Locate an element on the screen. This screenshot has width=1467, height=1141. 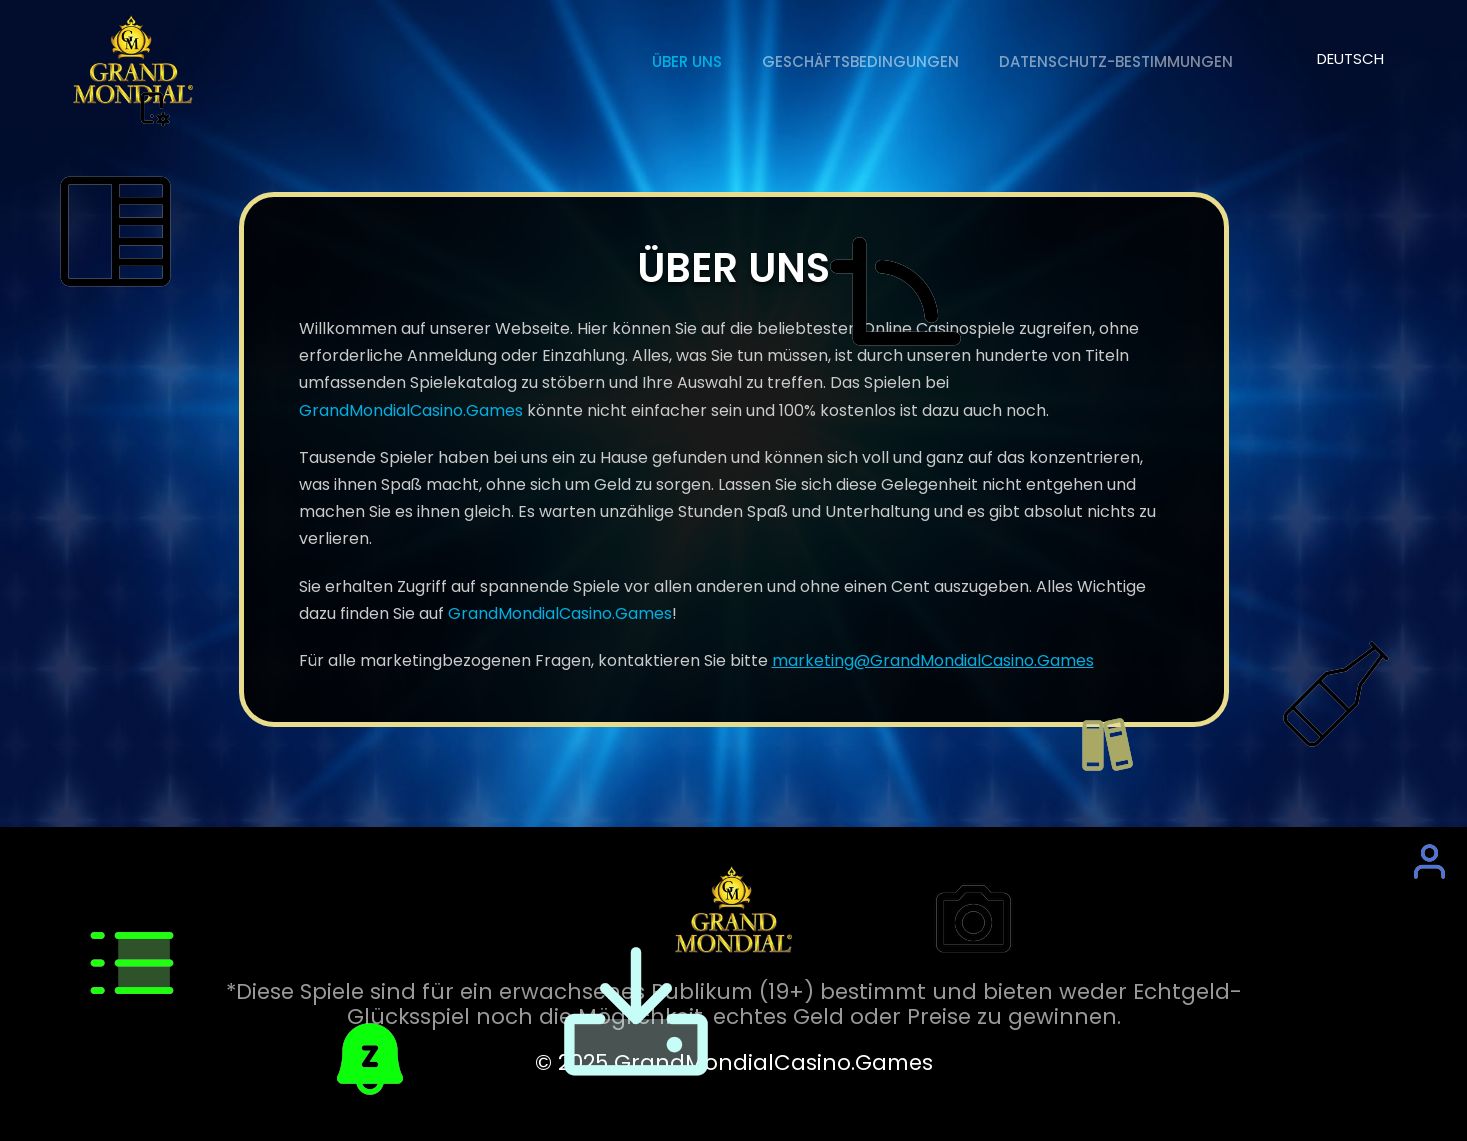
measure or display an angle is located at coordinates (891, 298).